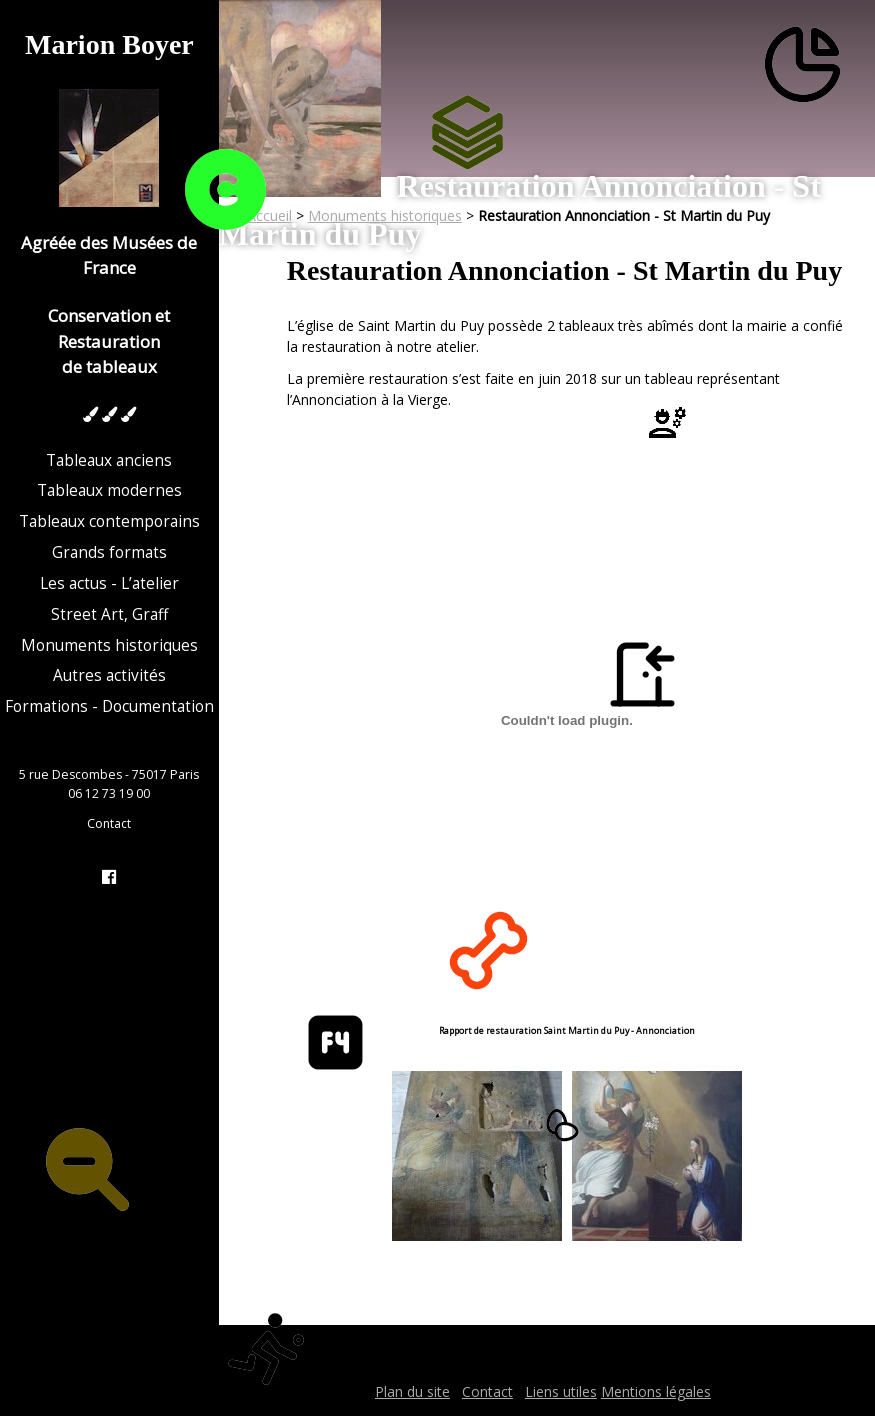  I want to click on access engineering or technical settings, so click(667, 422).